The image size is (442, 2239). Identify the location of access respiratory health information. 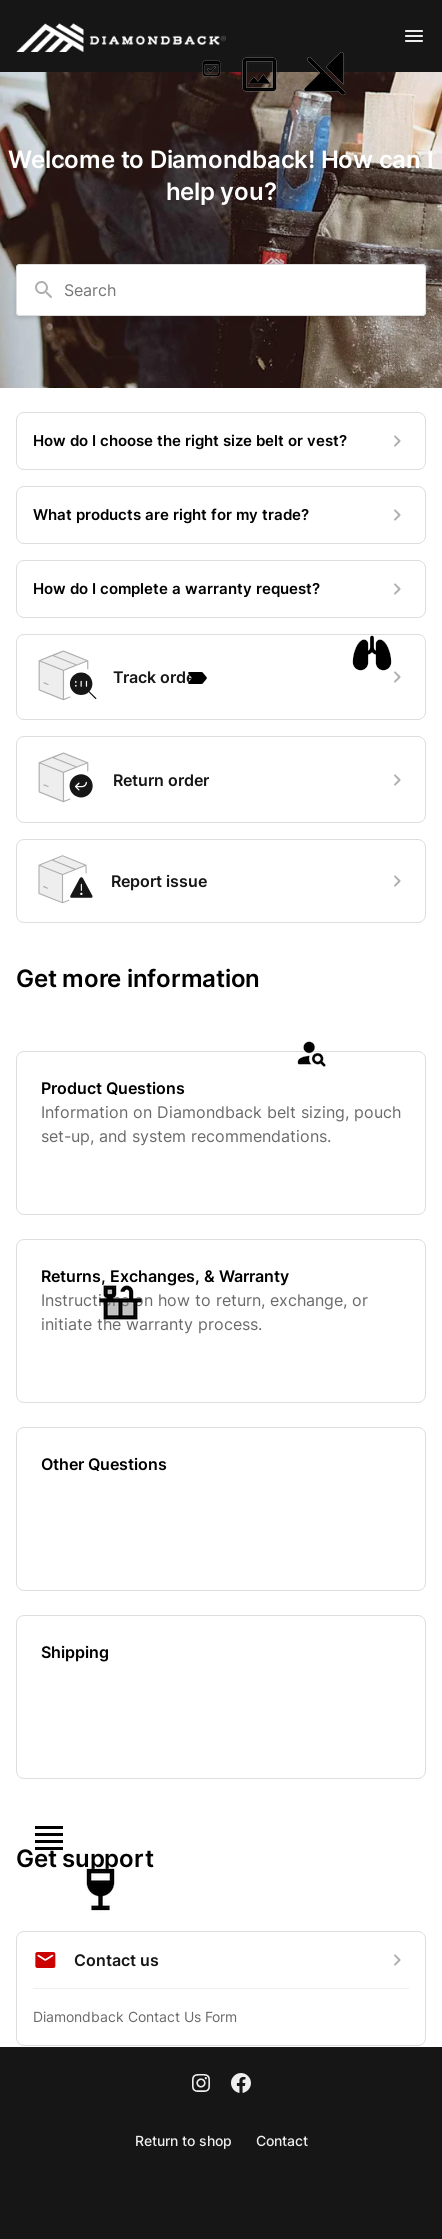
(372, 653).